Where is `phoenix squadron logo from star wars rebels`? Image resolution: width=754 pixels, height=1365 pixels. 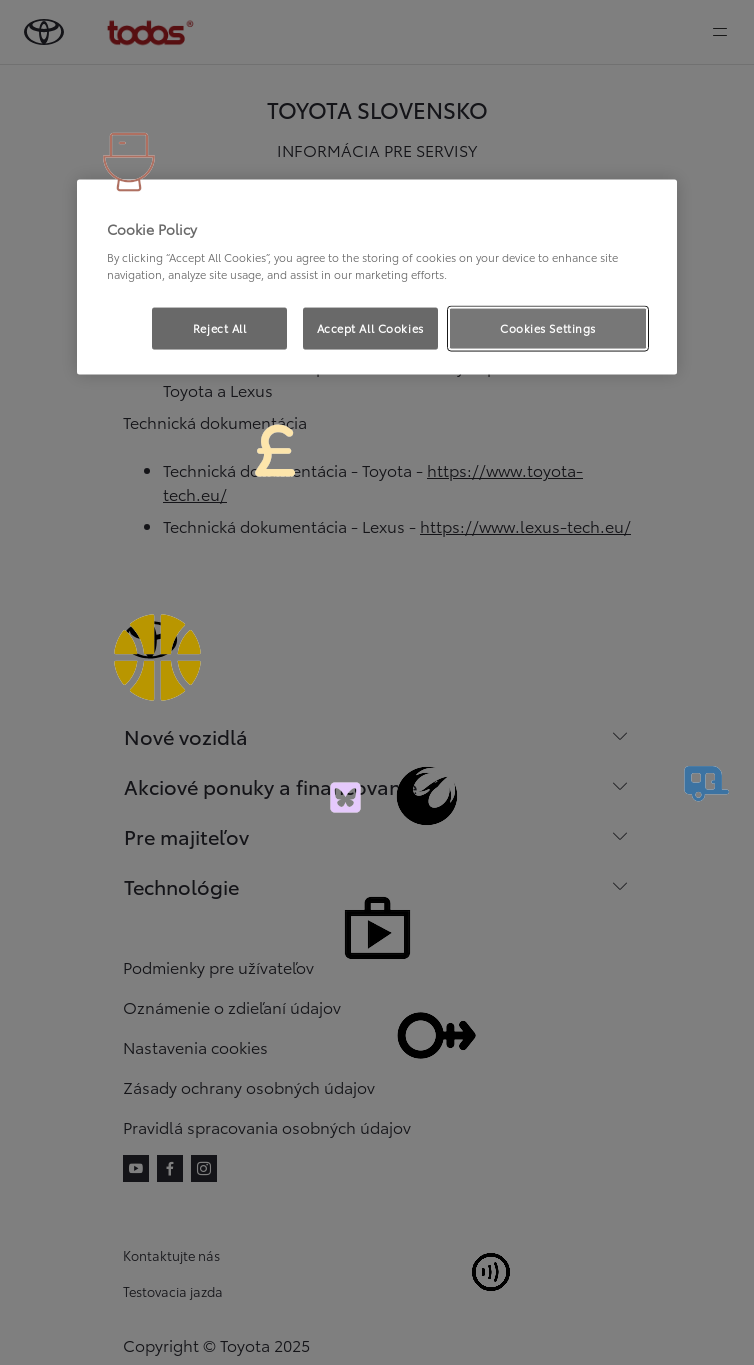
phoenix squadron logo from star wars rebels is located at coordinates (427, 796).